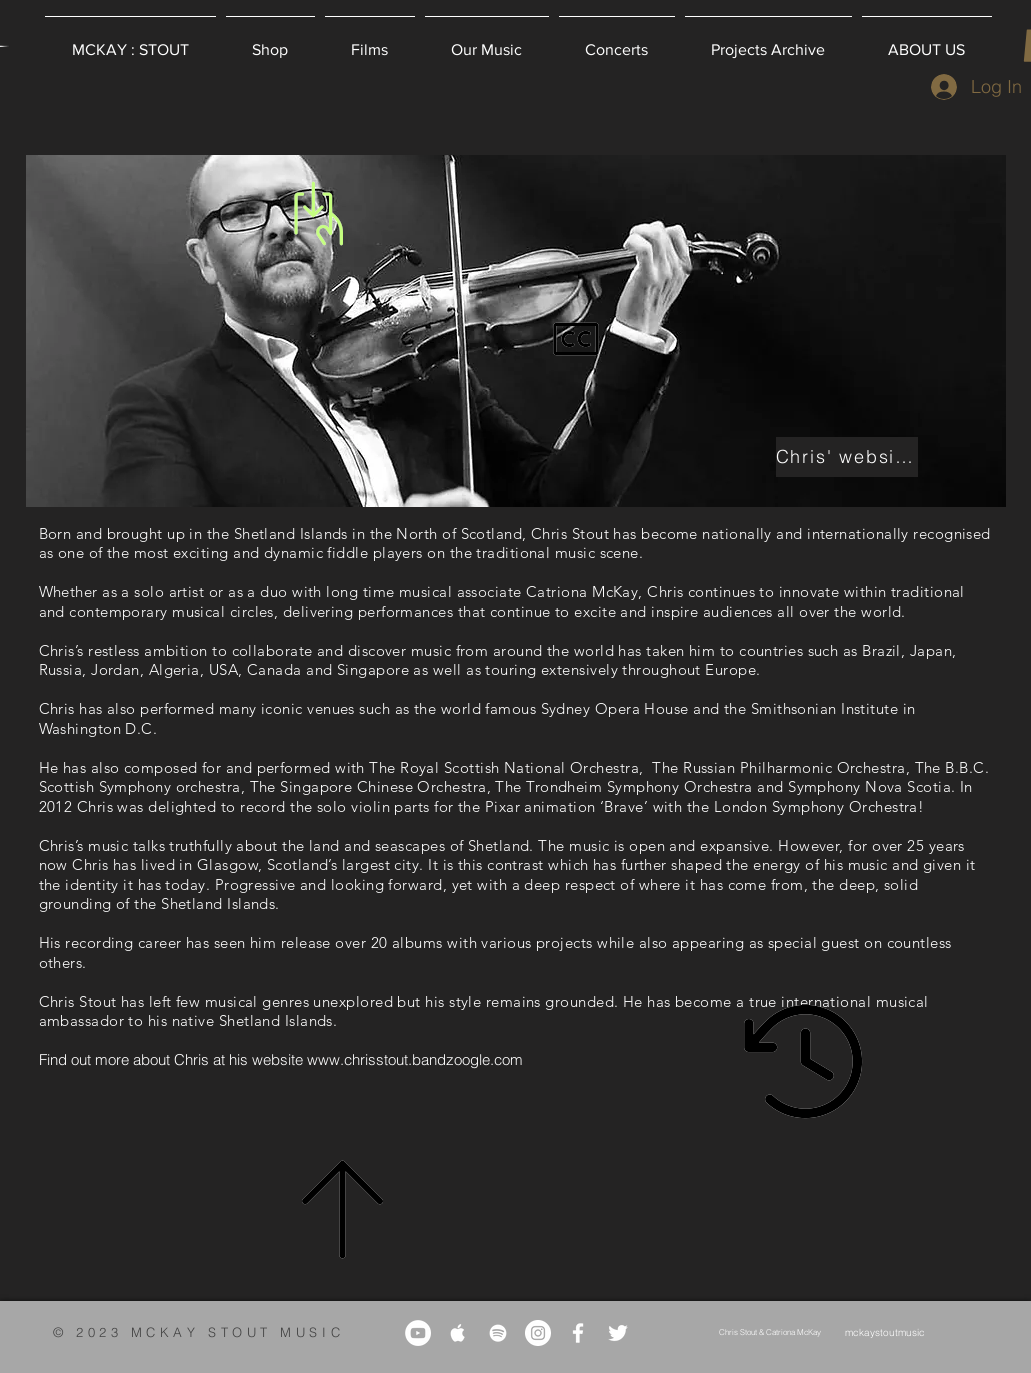 This screenshot has height=1373, width=1031. I want to click on enable closed captions for video content, so click(576, 339).